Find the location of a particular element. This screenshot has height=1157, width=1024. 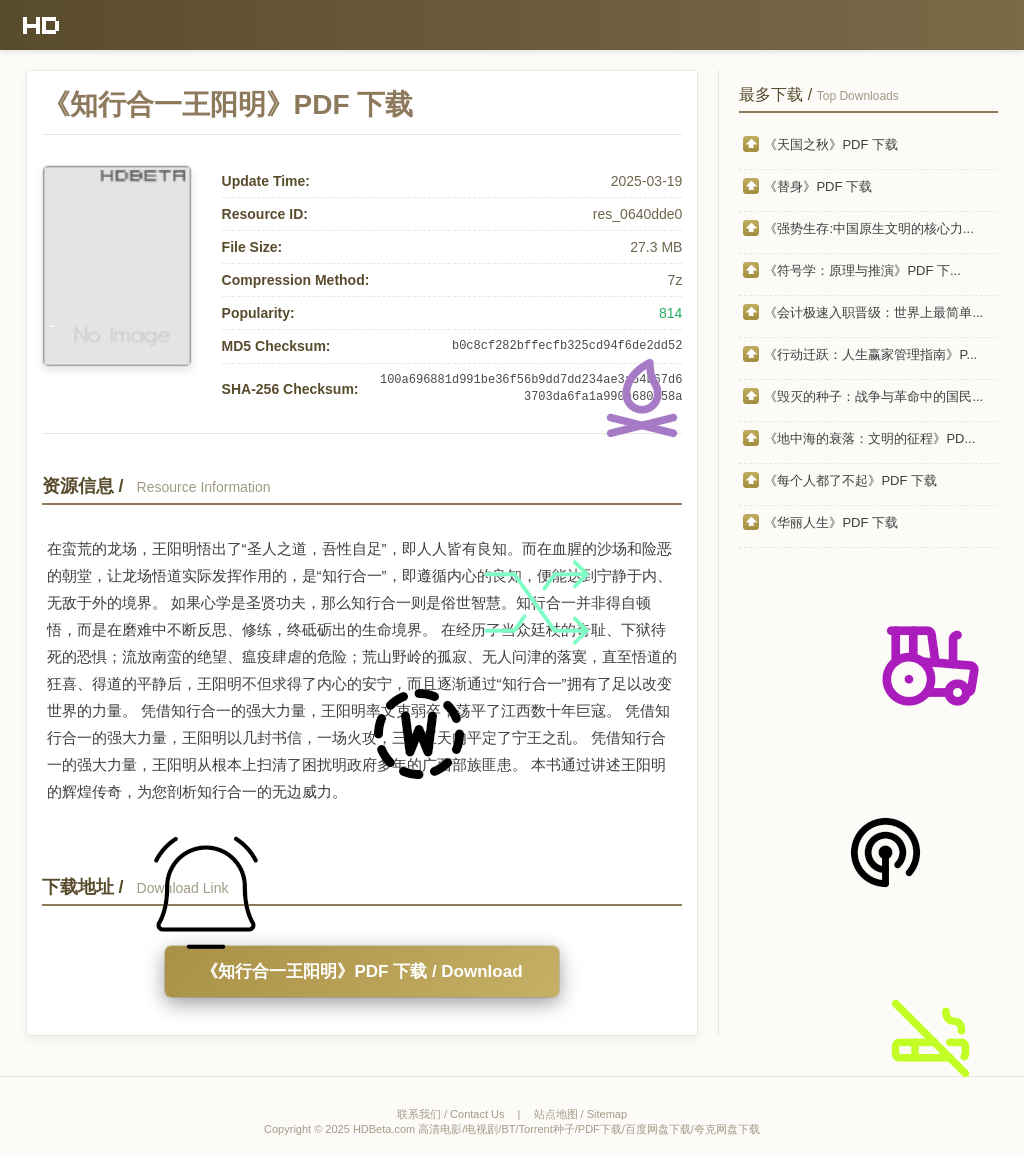

access radar or scanning functionality is located at coordinates (885, 852).